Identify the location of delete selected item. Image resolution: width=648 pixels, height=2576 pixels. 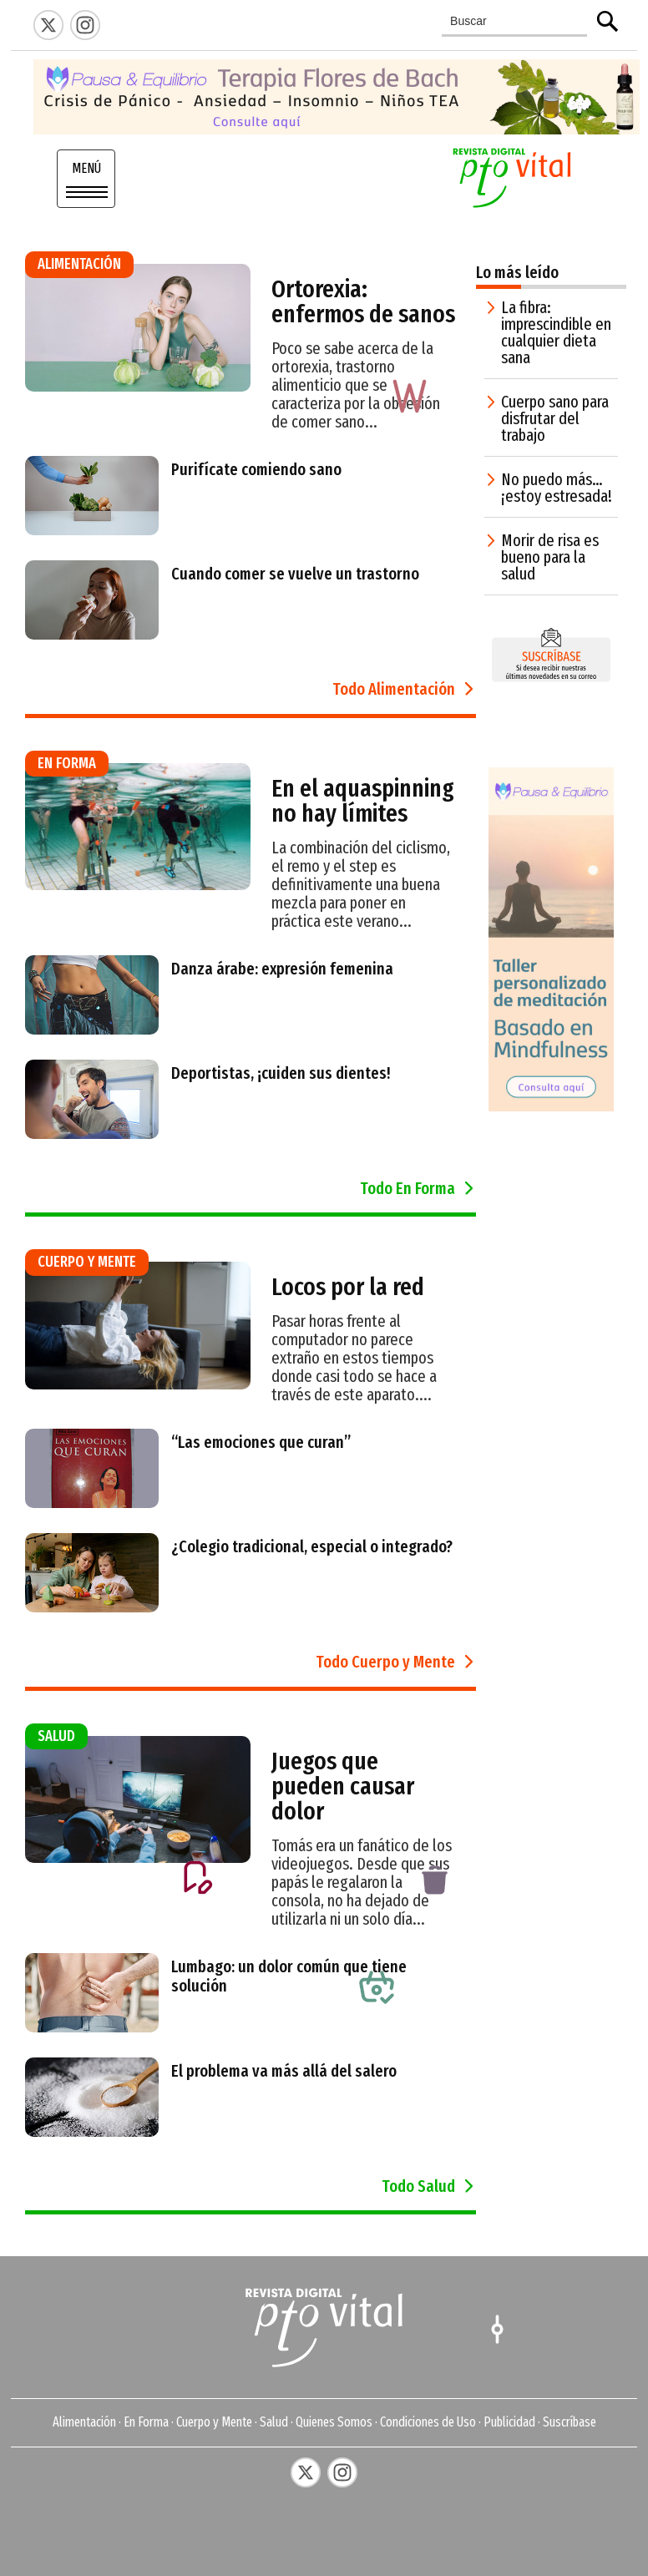
(434, 1880).